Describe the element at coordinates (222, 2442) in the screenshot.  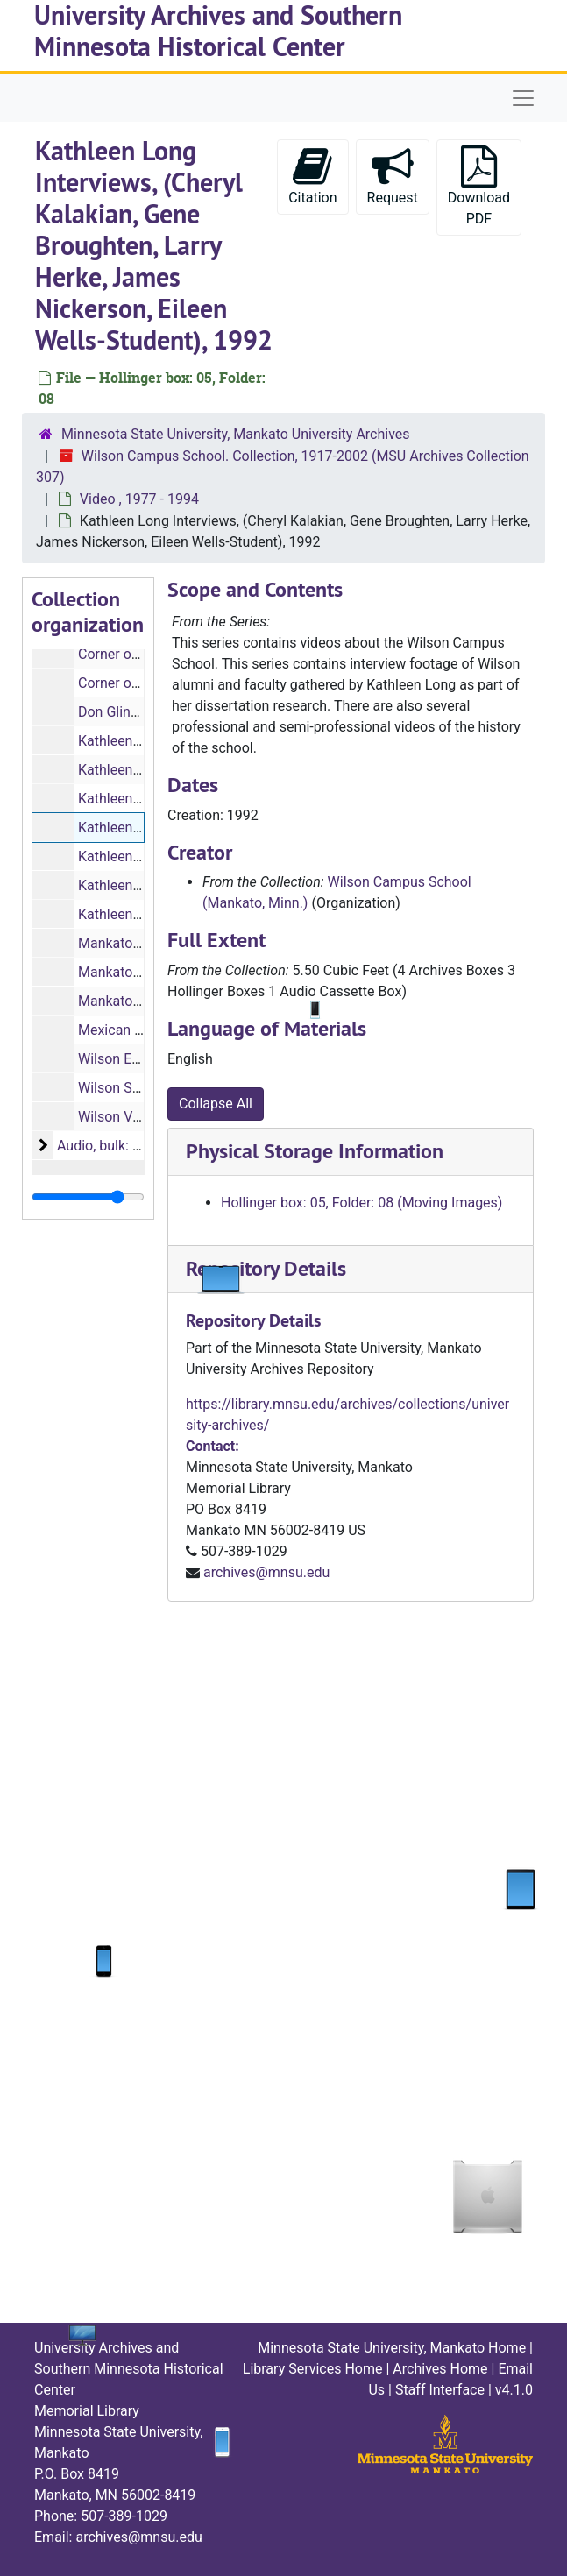
I see `iPod Touch device connected` at that location.